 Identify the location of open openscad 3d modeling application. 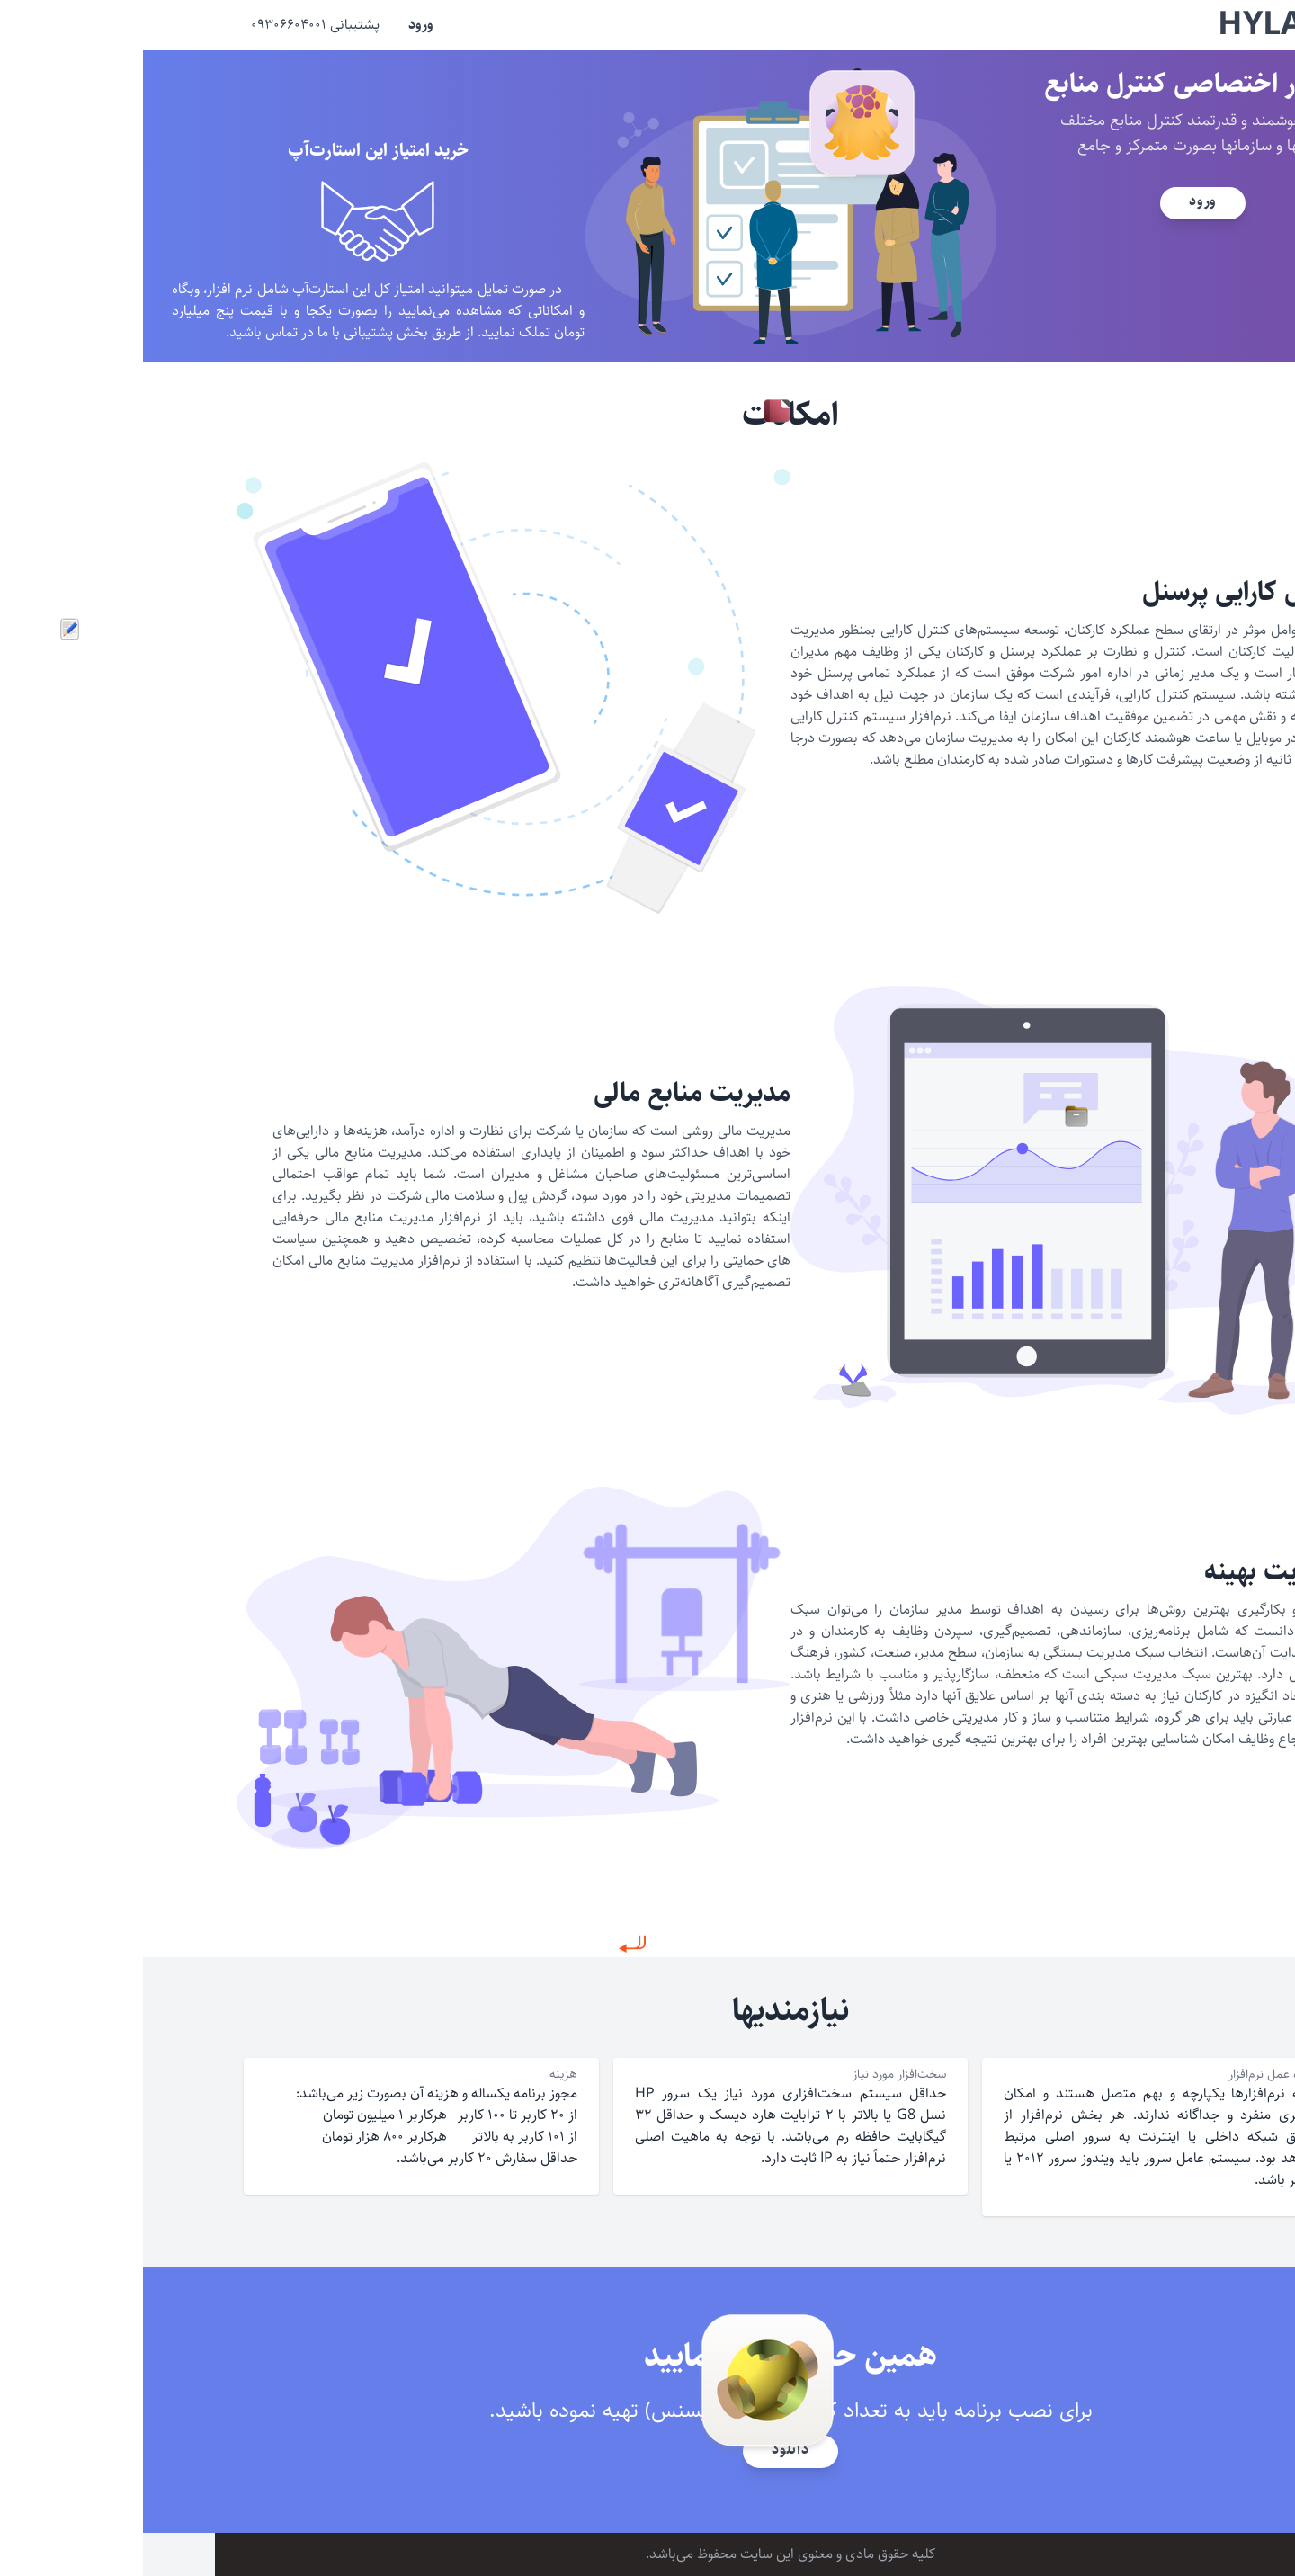
(767, 2380).